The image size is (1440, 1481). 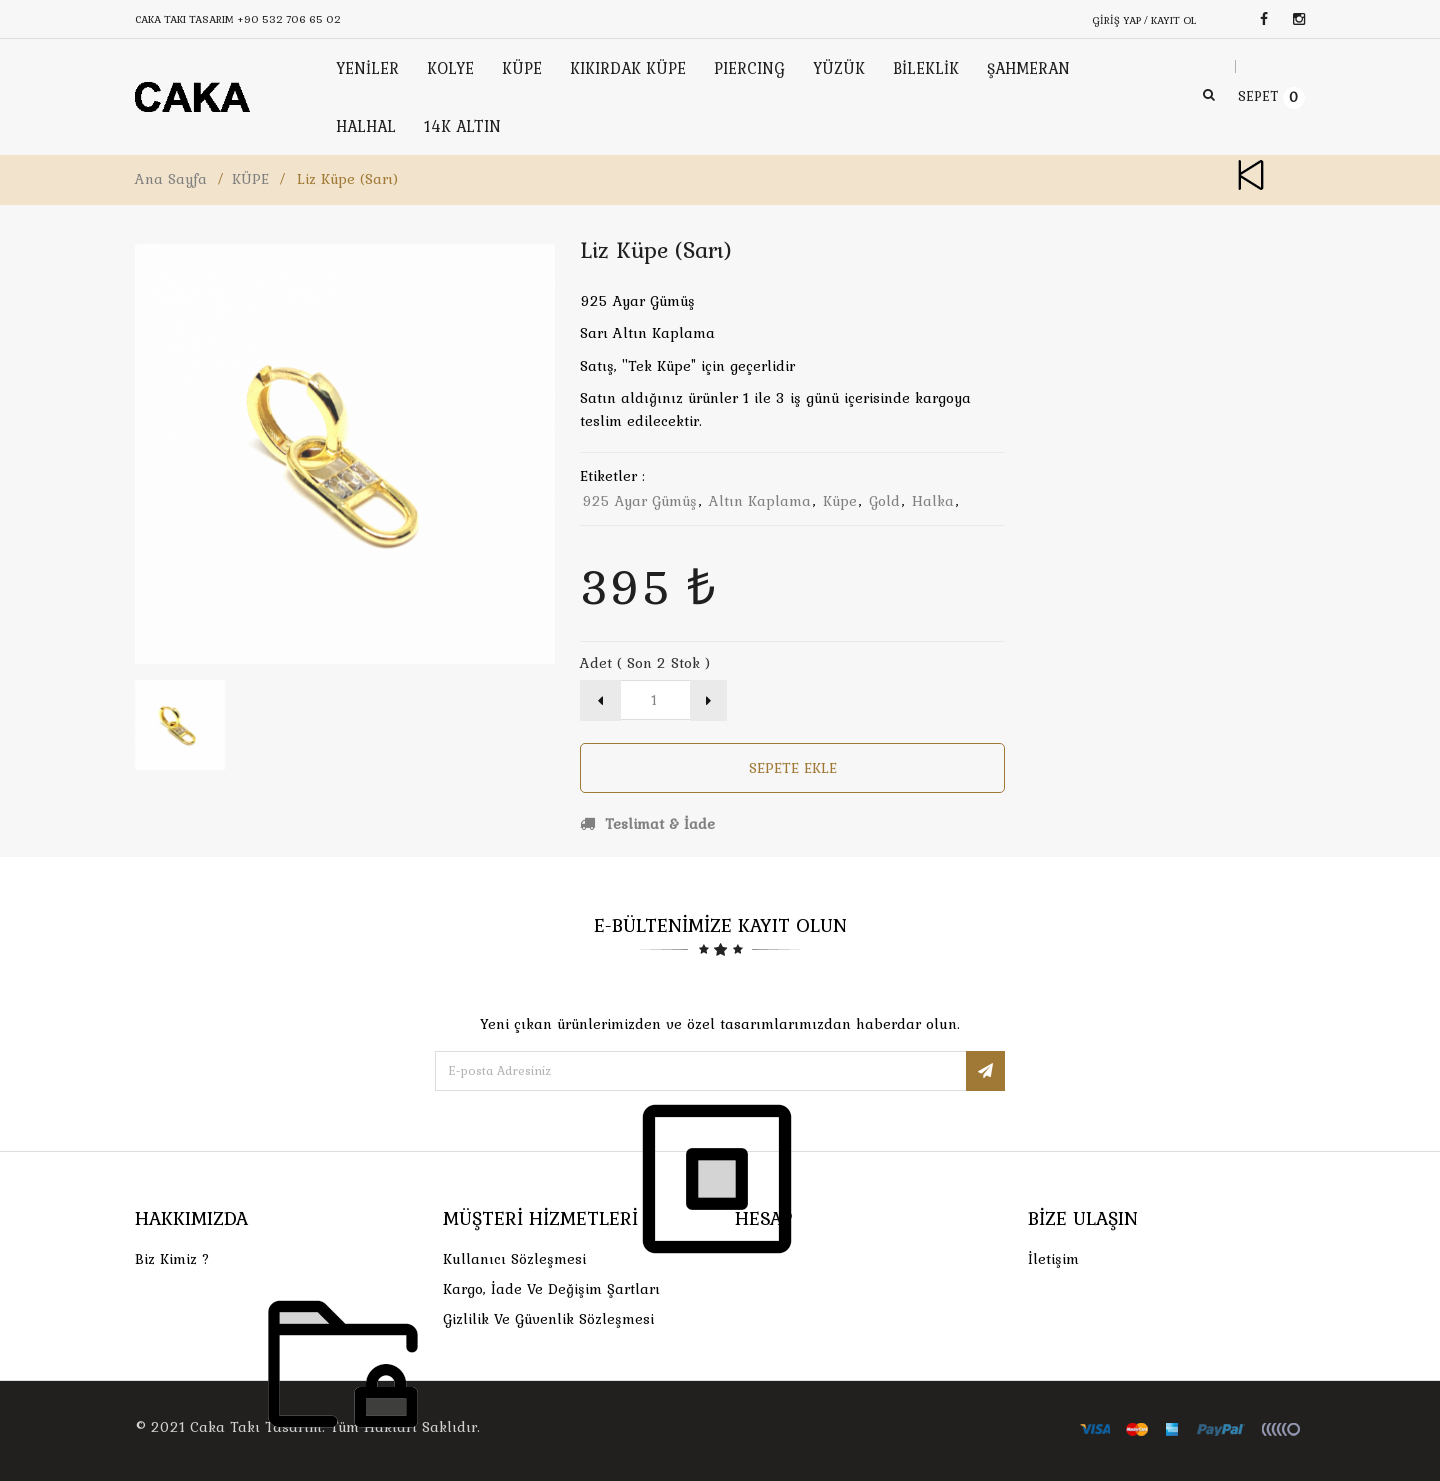 What do you see at coordinates (717, 1179) in the screenshot?
I see `view app or brand logo` at bounding box center [717, 1179].